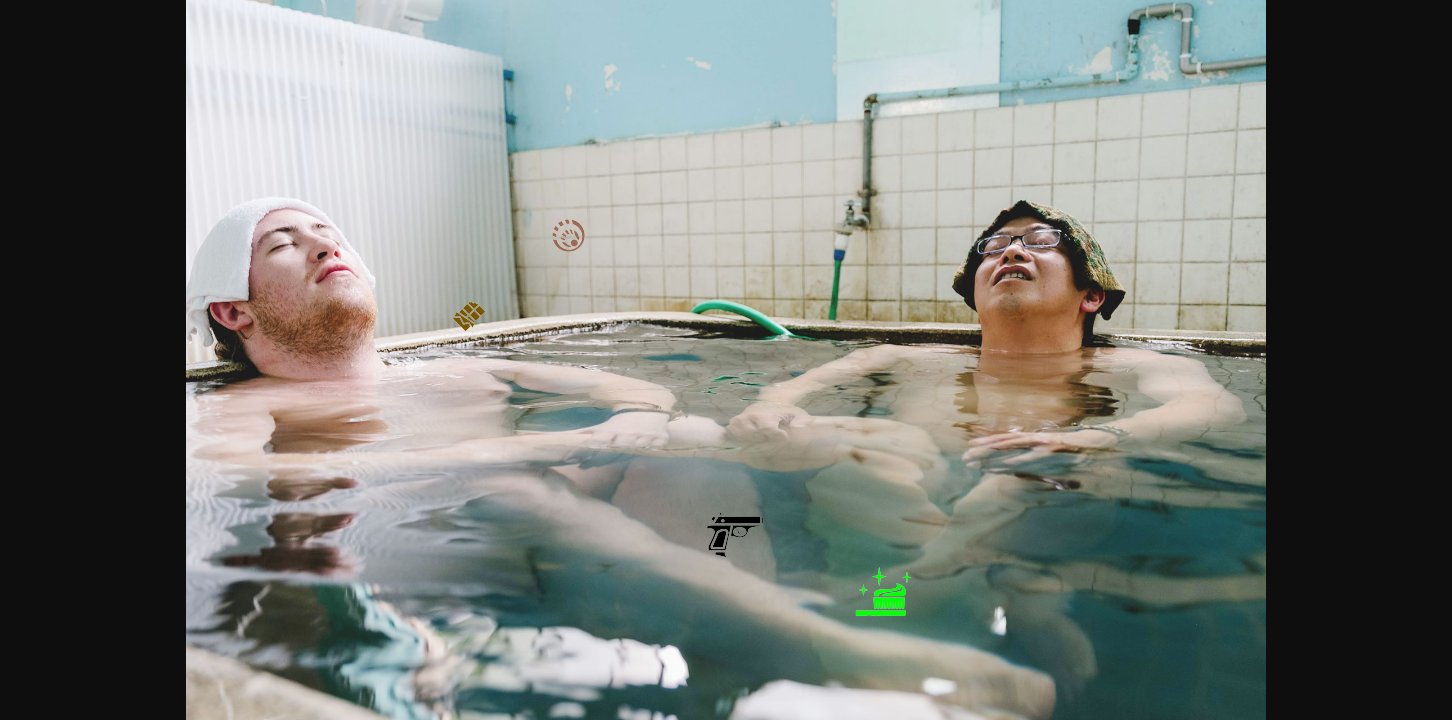 The width and height of the screenshot is (1452, 720). Describe the element at coordinates (883, 594) in the screenshot. I see `access dental care or oral hygiene settings` at that location.